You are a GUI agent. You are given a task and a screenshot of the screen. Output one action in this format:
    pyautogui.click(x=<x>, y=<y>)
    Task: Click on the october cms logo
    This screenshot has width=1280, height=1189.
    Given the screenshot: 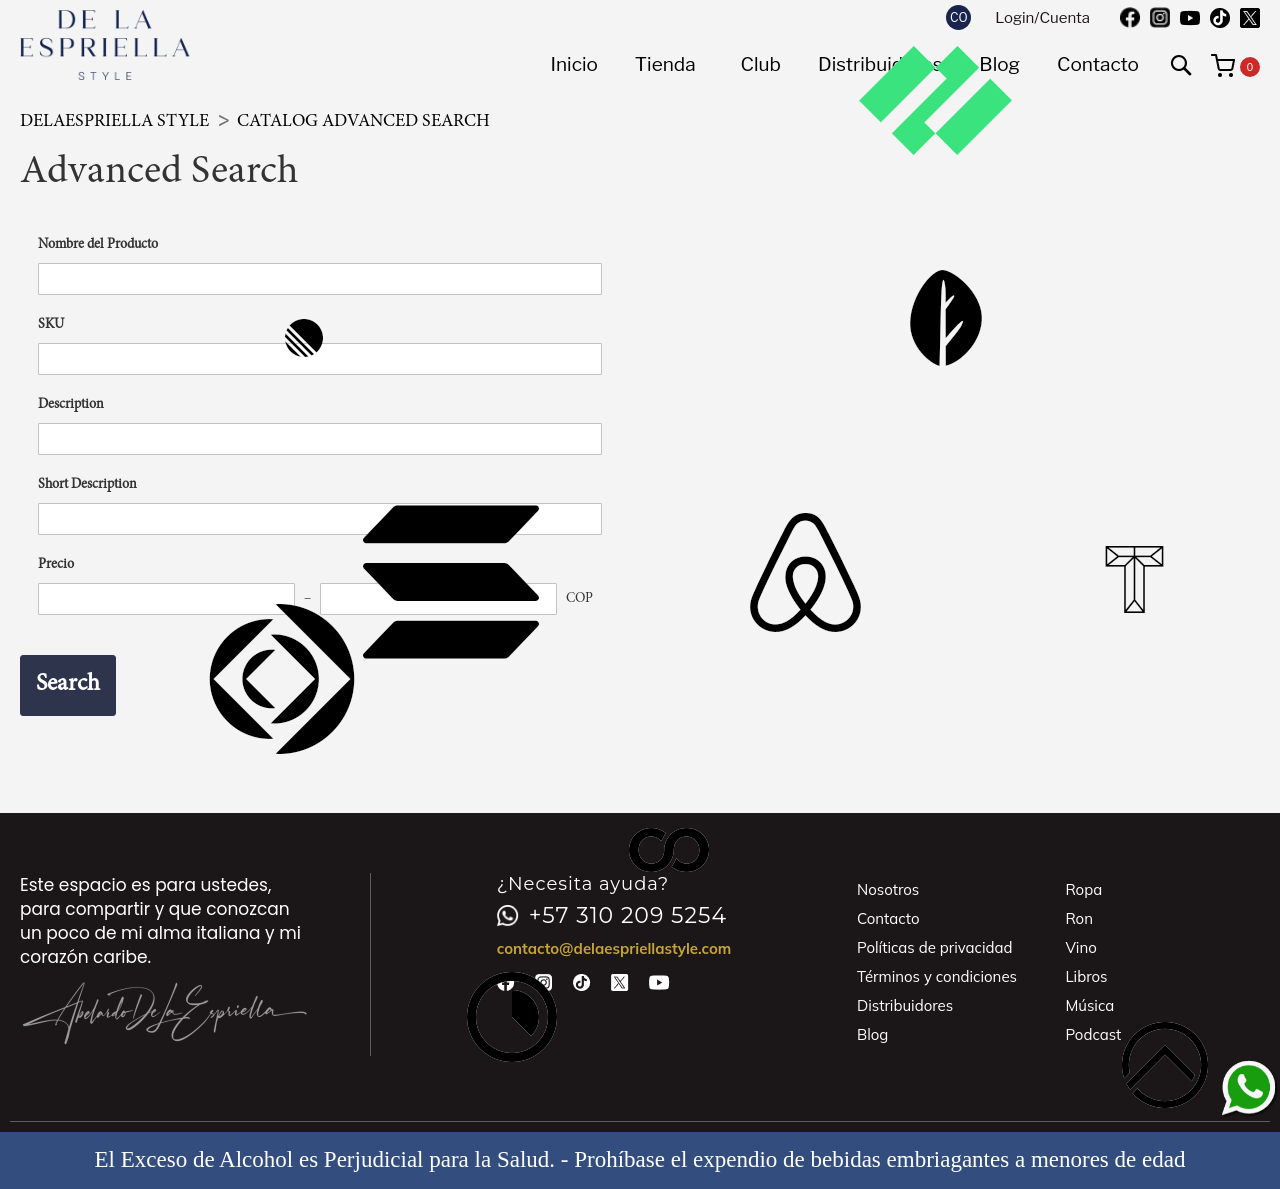 What is the action you would take?
    pyautogui.click(x=946, y=318)
    